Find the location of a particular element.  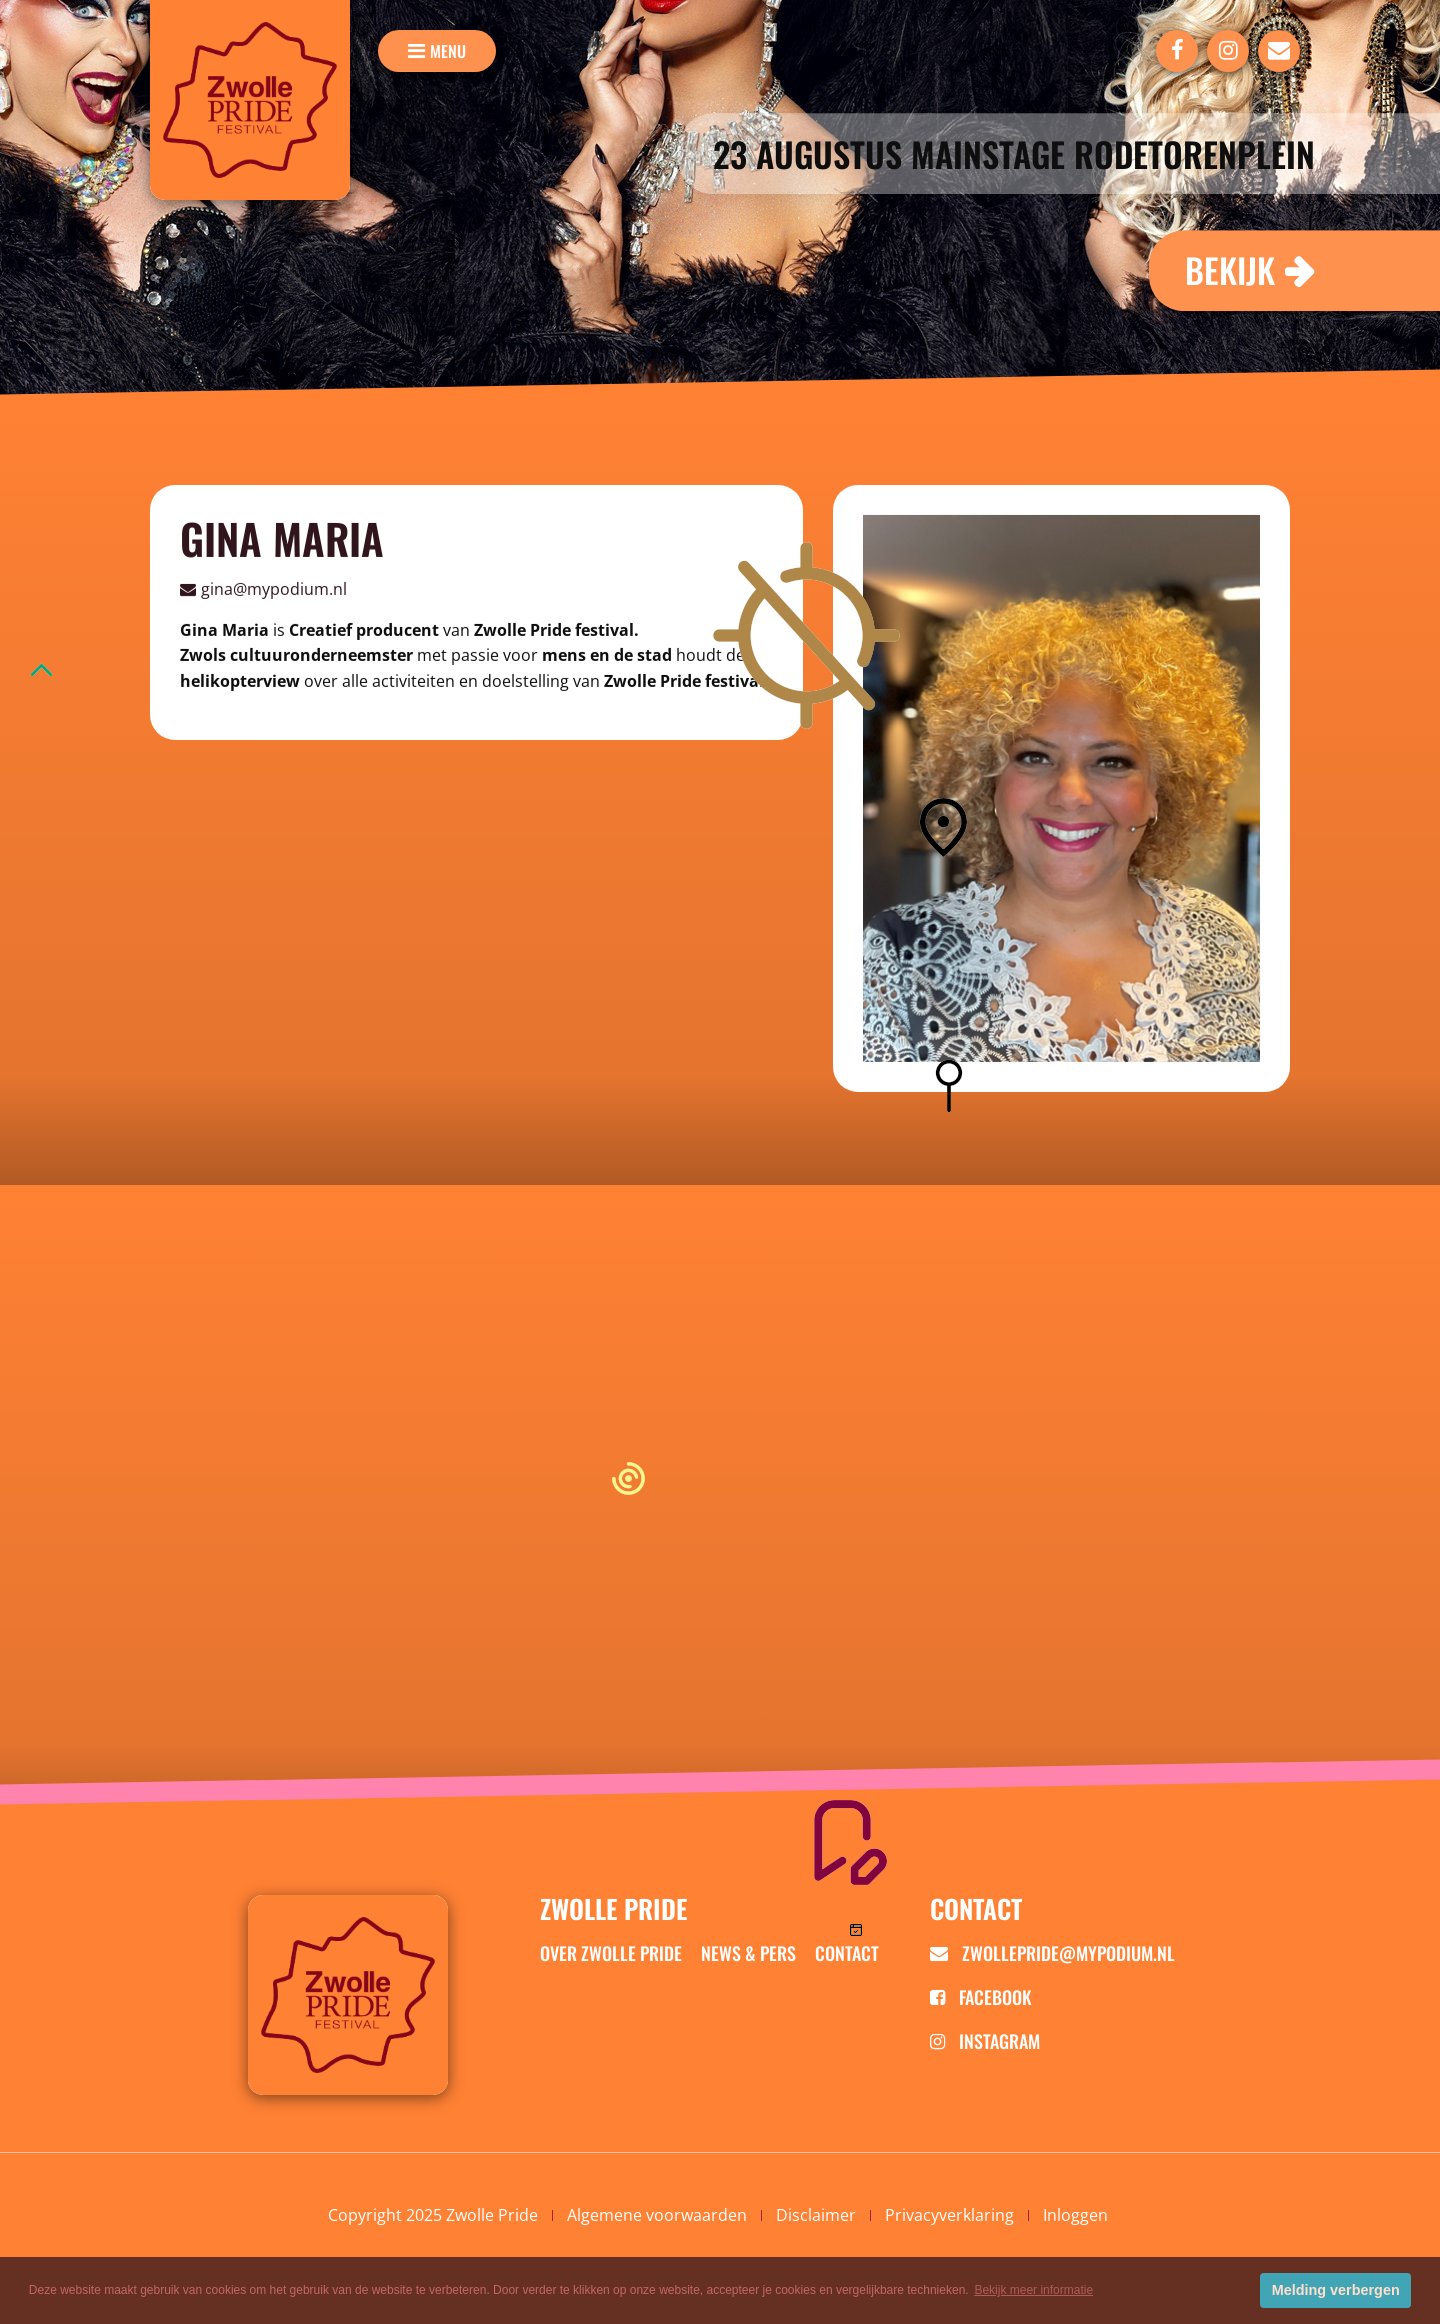

edit a saved bookmark is located at coordinates (842, 1840).